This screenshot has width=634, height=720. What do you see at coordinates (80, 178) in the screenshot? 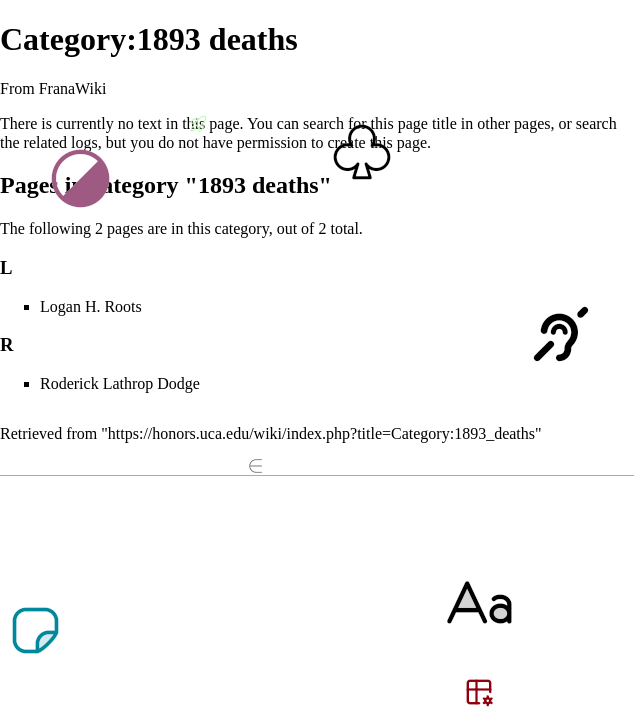
I see `toggle contrast or dark/light mode` at bounding box center [80, 178].